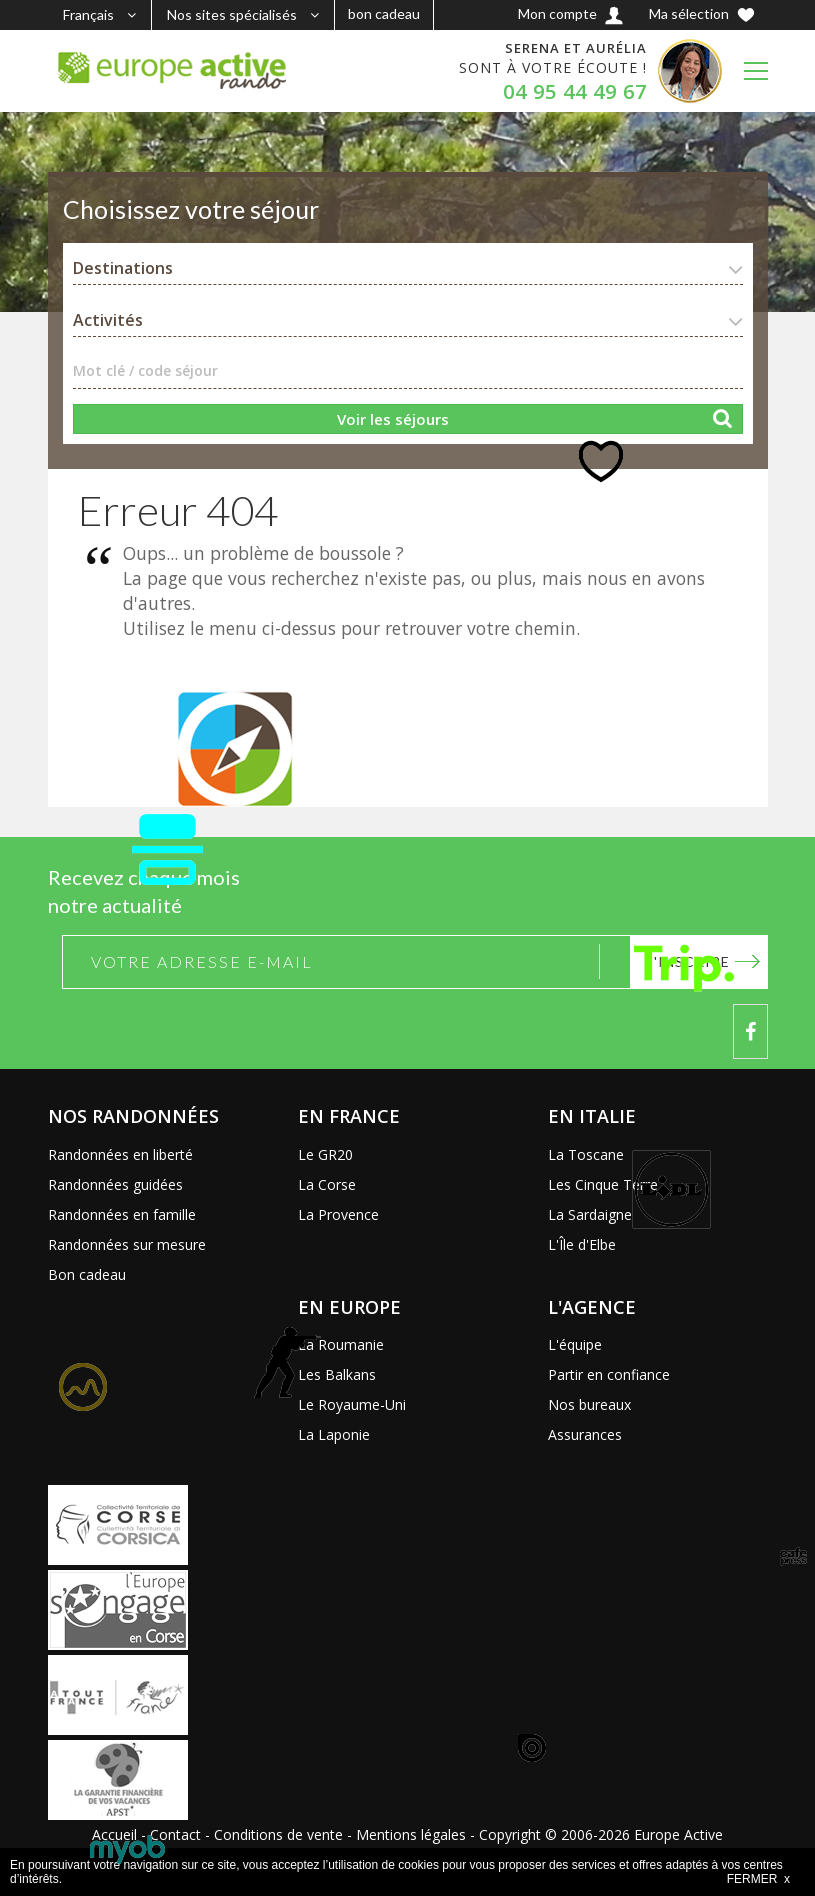  I want to click on open the Trip.com app, so click(684, 968).